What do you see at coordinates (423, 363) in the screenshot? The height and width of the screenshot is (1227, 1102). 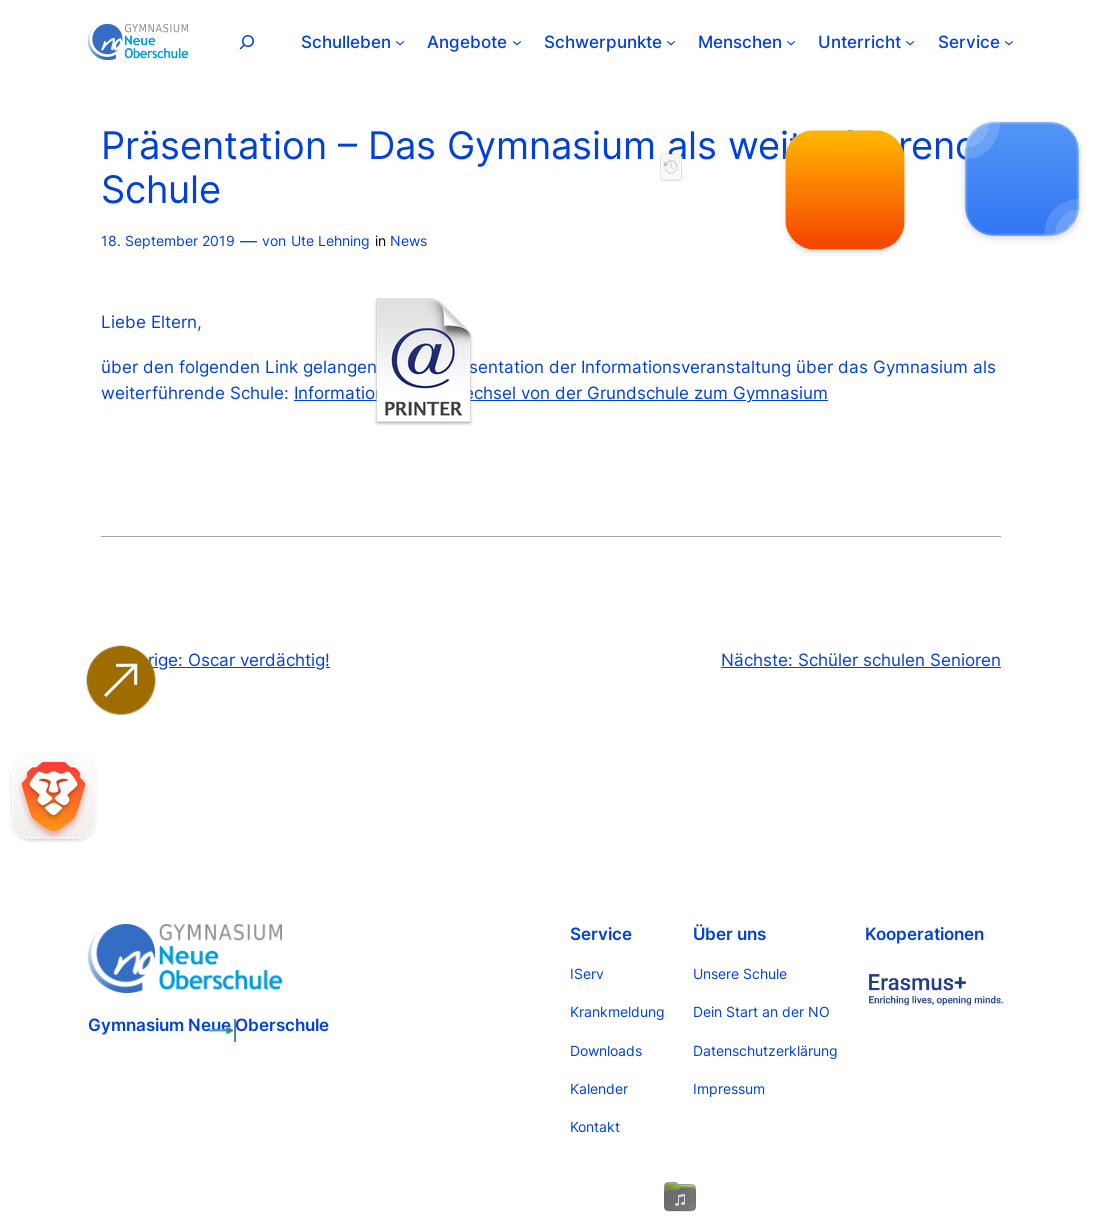 I see `add a network printer using a URL or IP address` at bounding box center [423, 363].